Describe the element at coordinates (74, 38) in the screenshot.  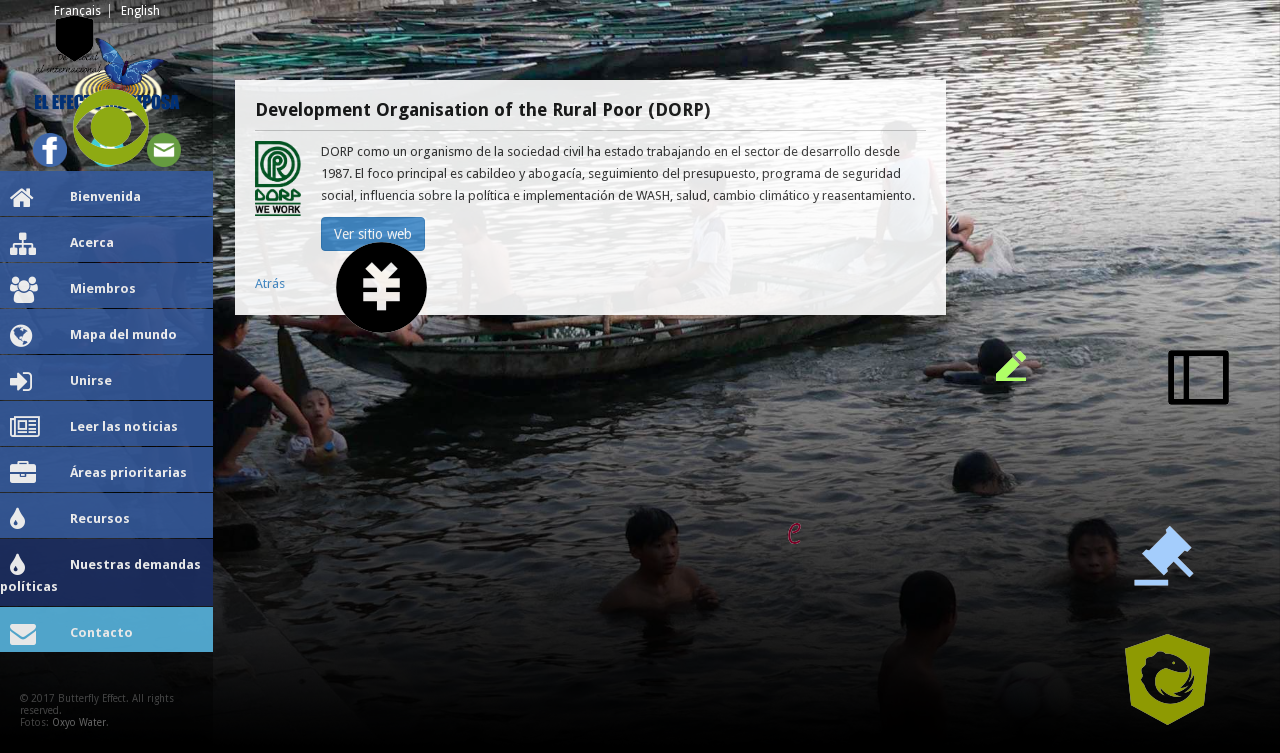
I see `indicates secure or protected status` at that location.